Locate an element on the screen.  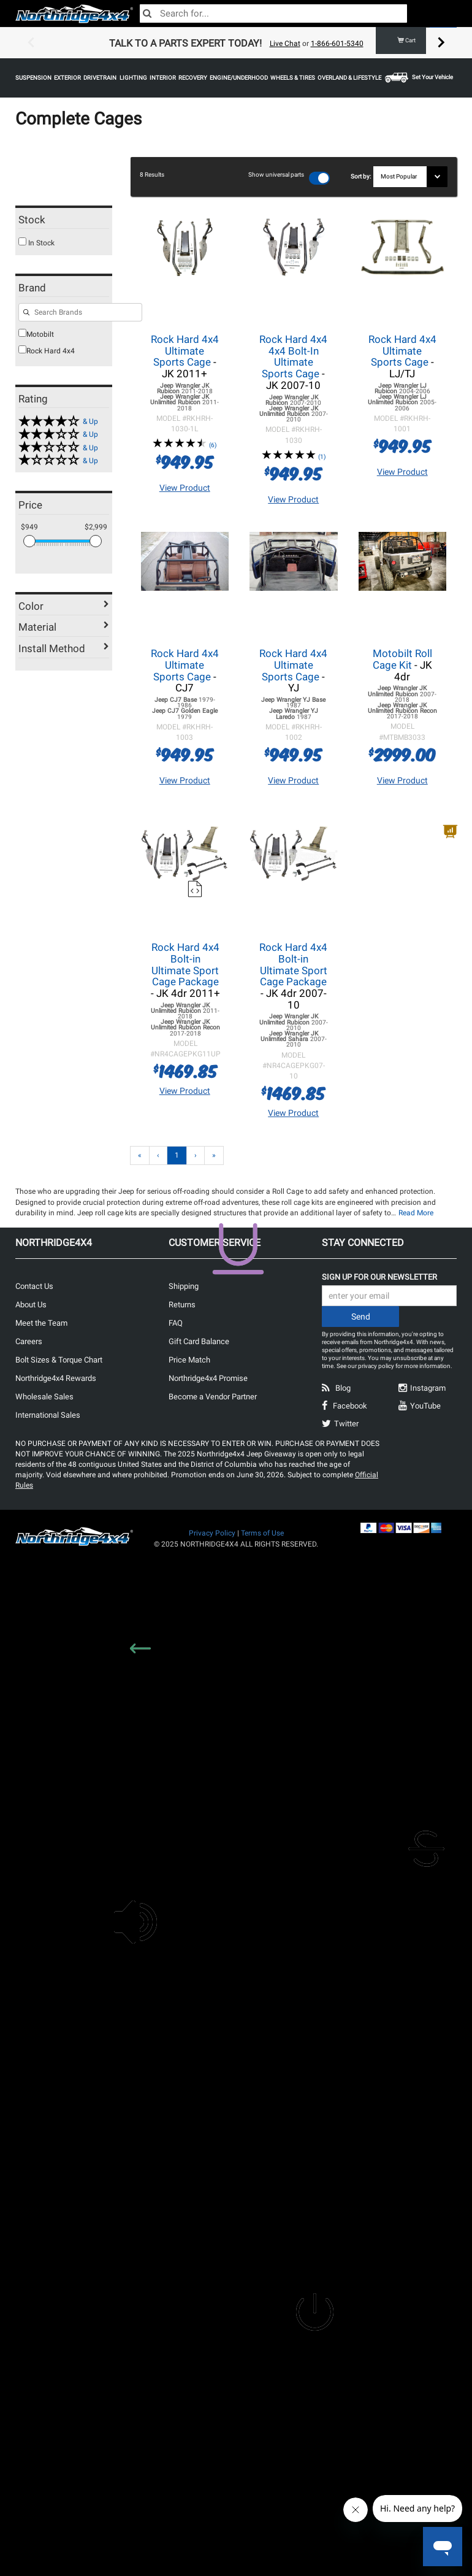
go back to the previous screen is located at coordinates (140, 1648).